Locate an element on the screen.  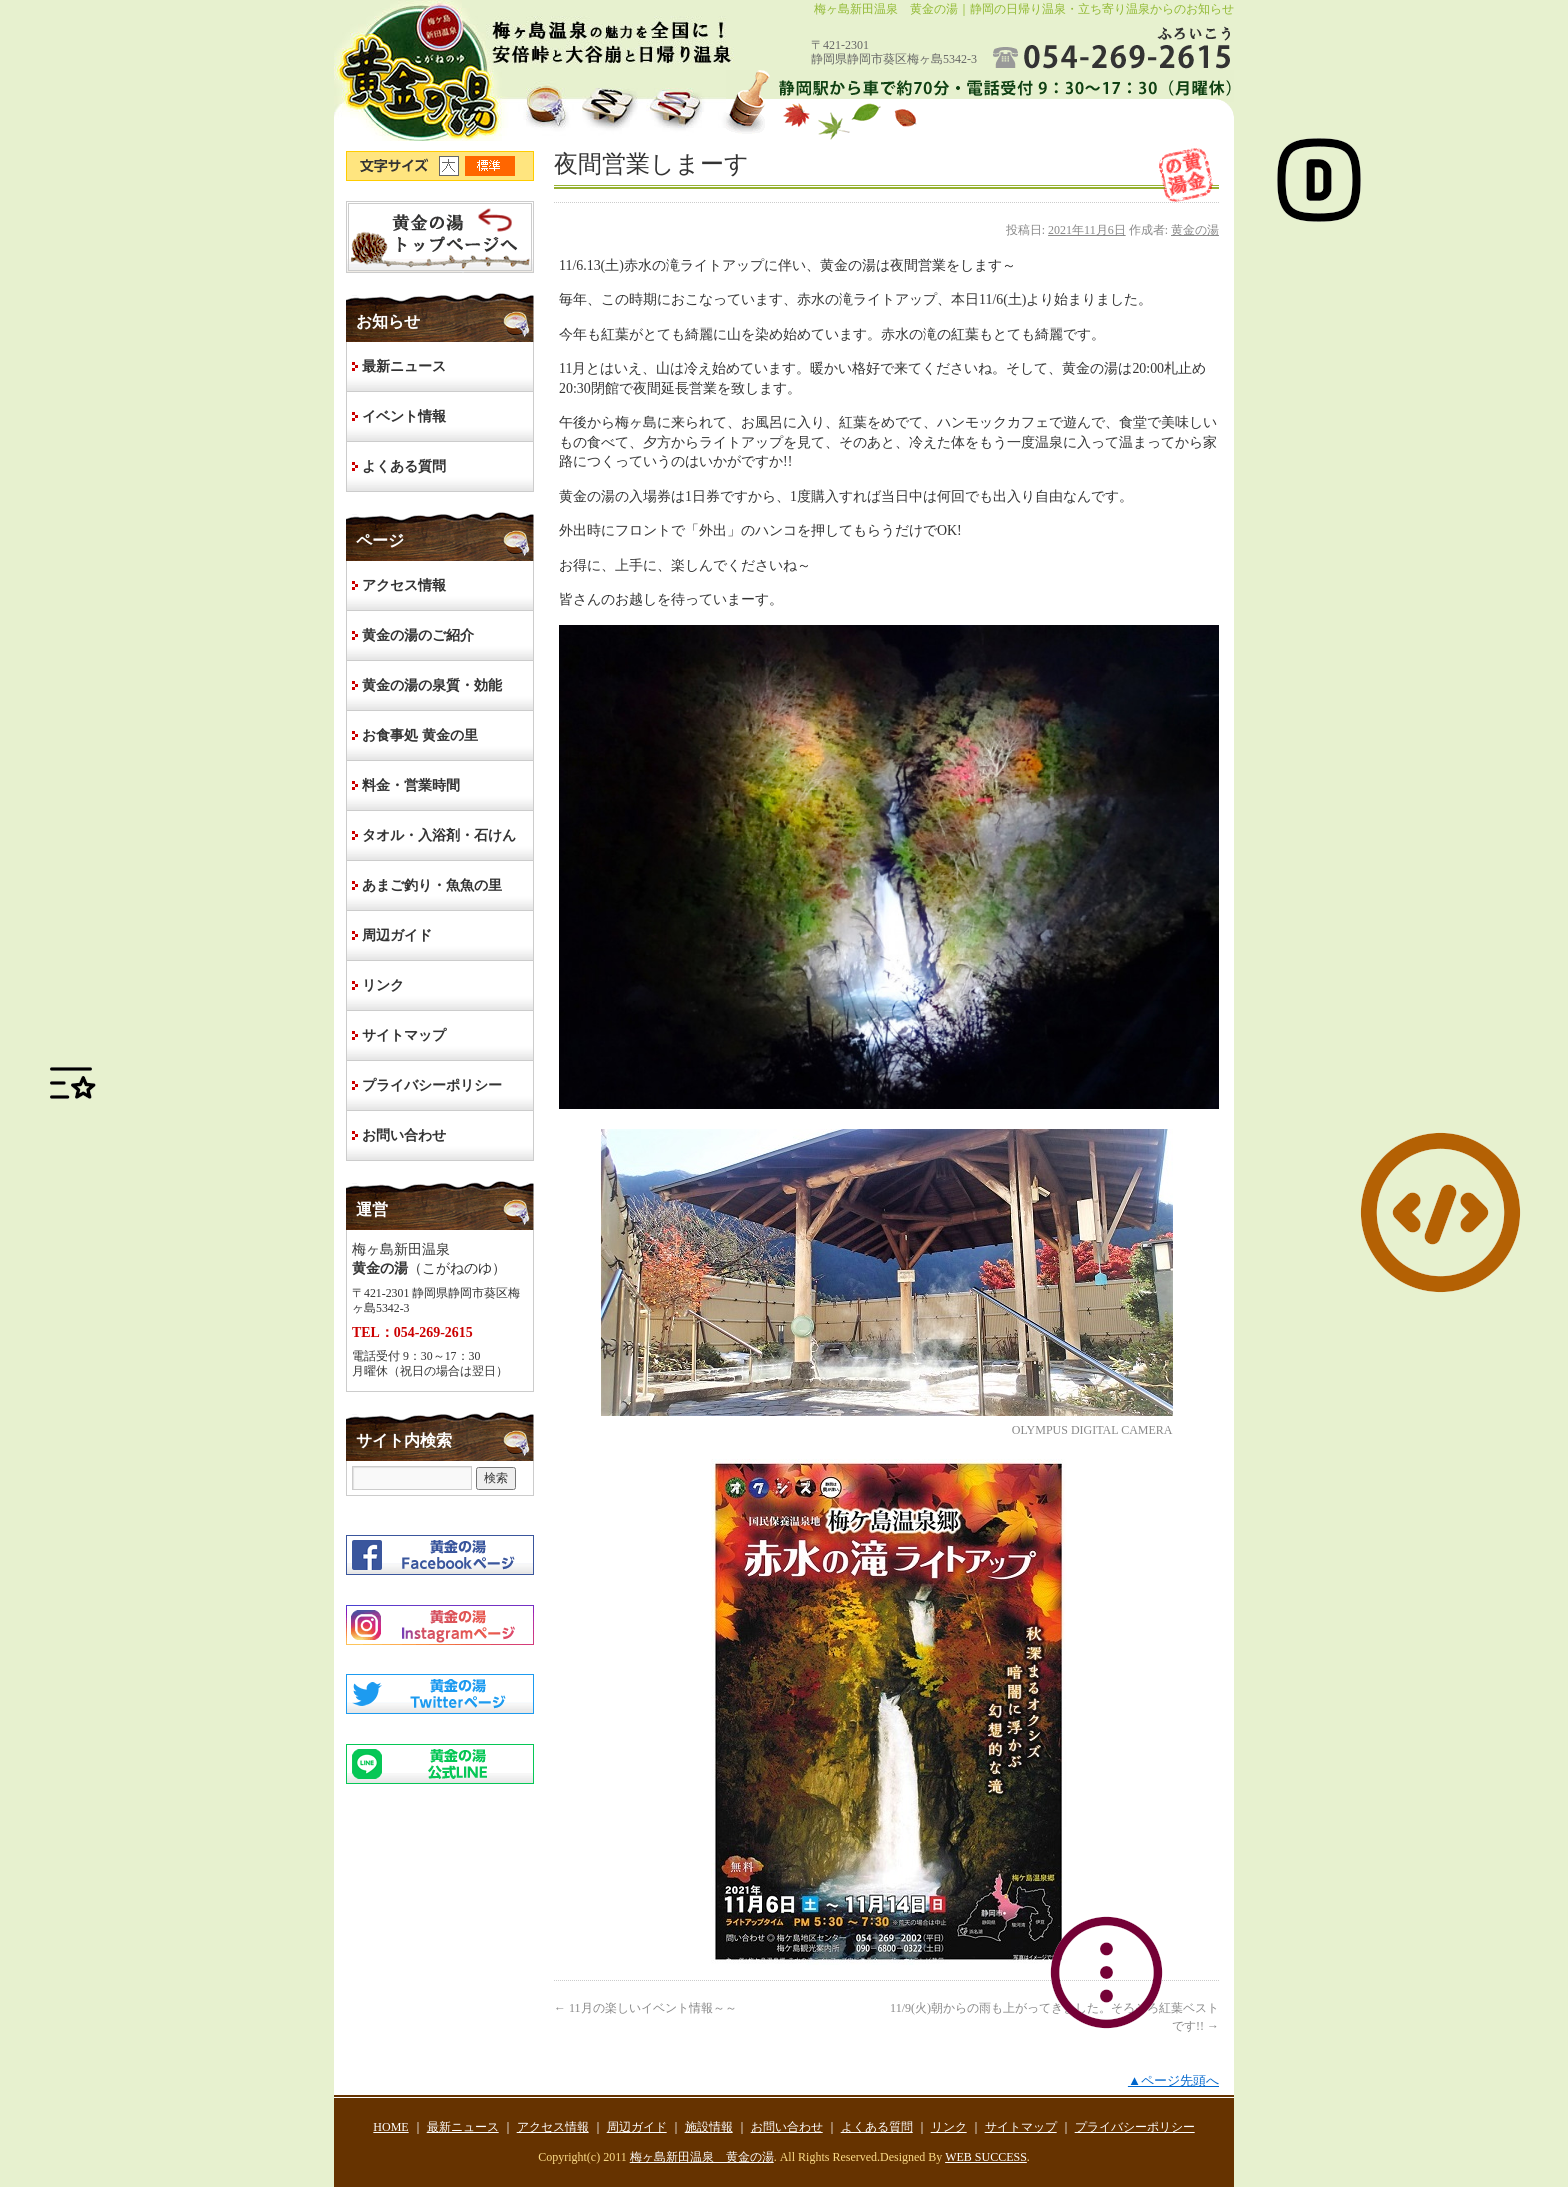
view your favorites list is located at coordinates (71, 1083).